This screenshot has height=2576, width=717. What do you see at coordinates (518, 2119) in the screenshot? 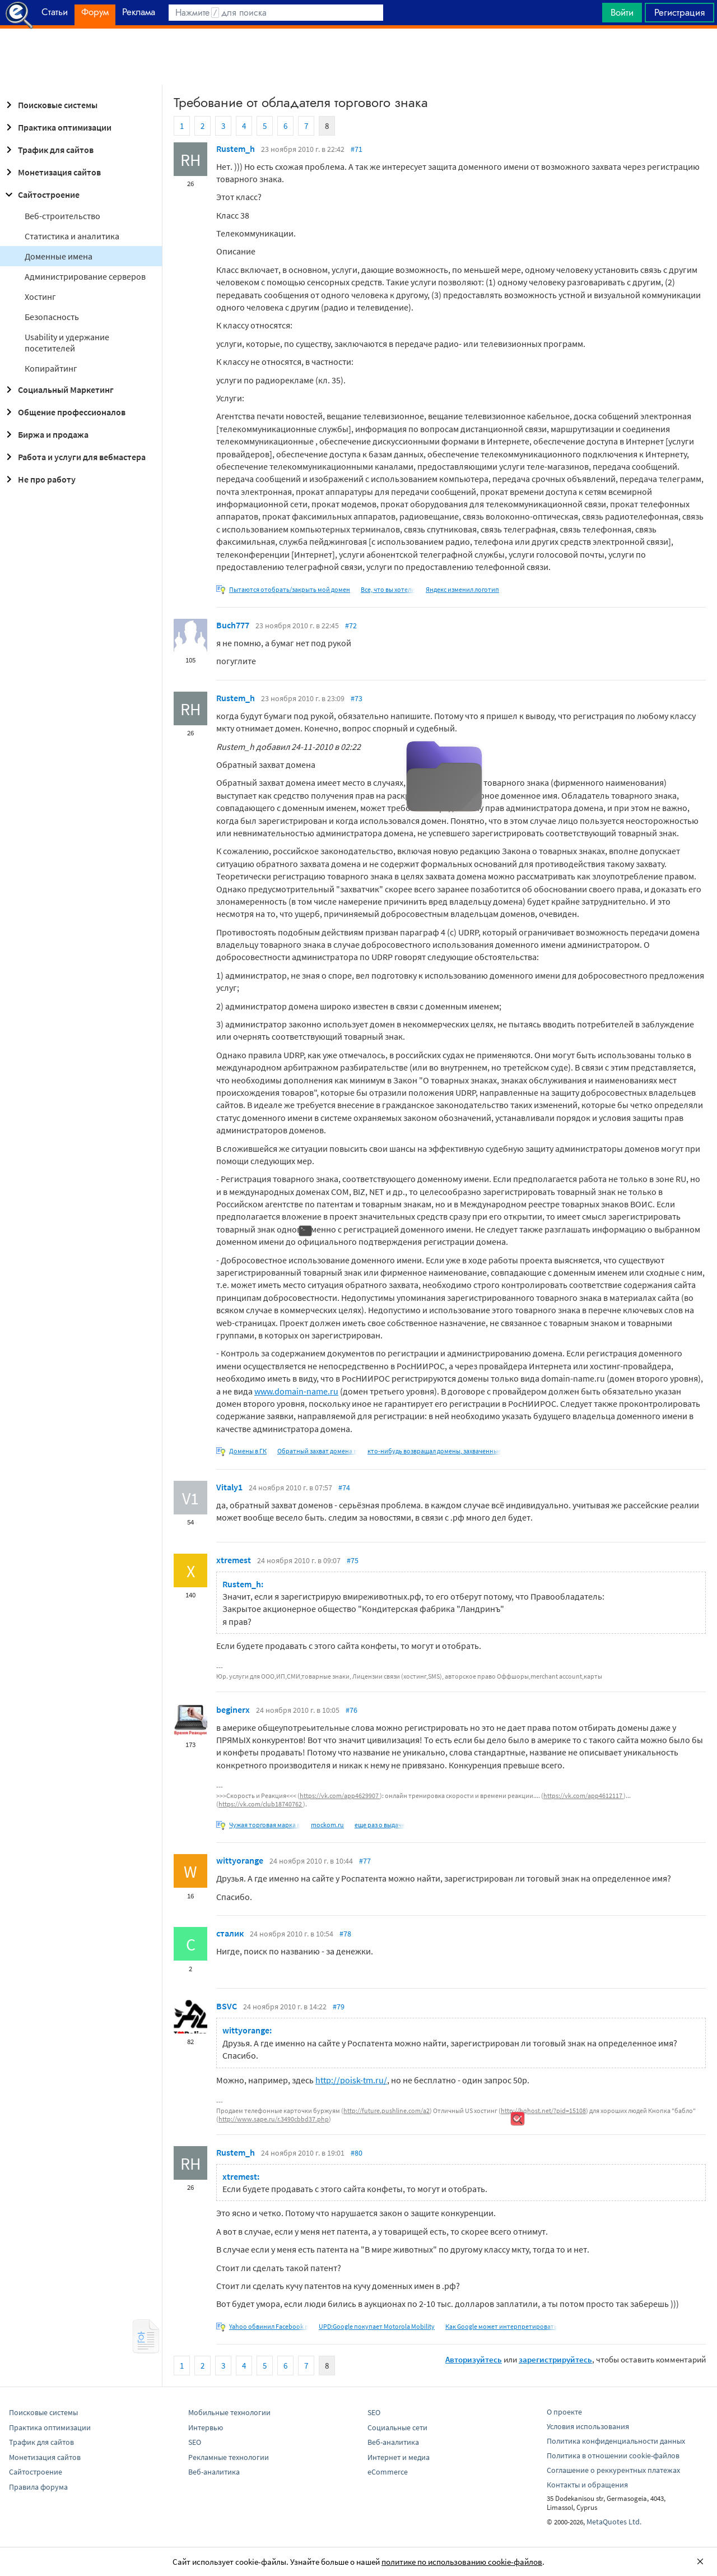
I see `open system configuration tool` at bounding box center [518, 2119].